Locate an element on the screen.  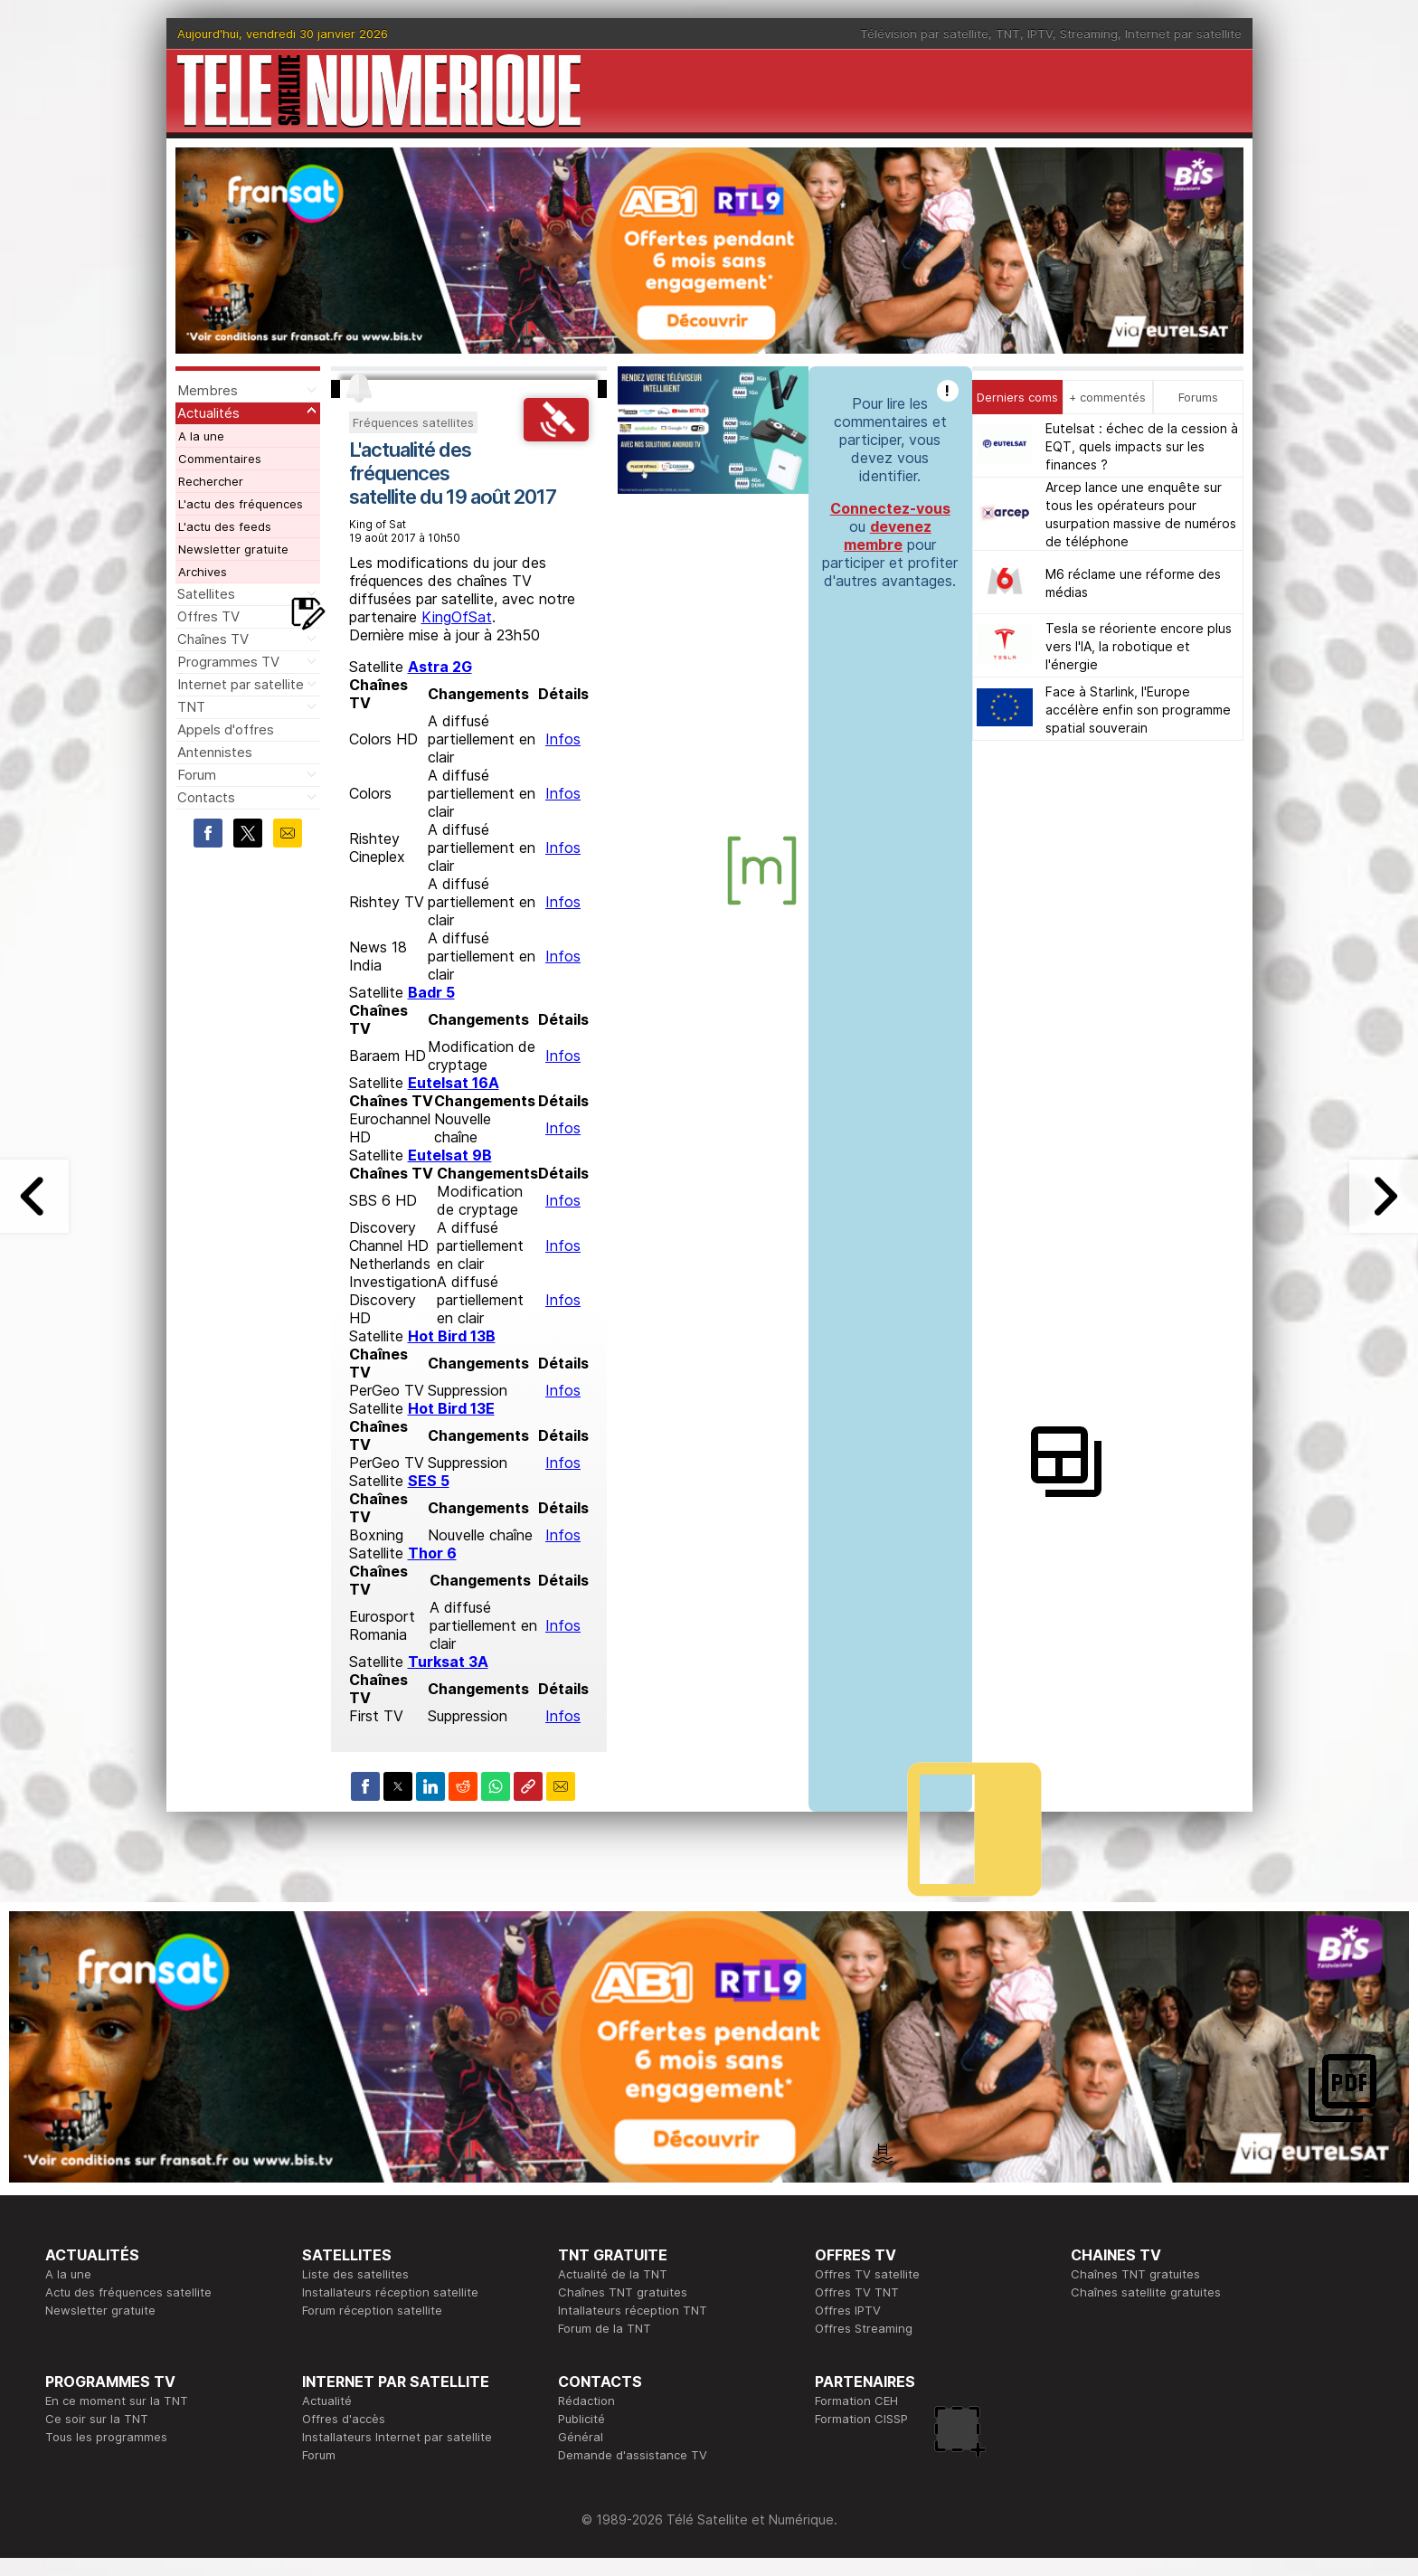
toggle between split-screen view is located at coordinates (974, 1829).